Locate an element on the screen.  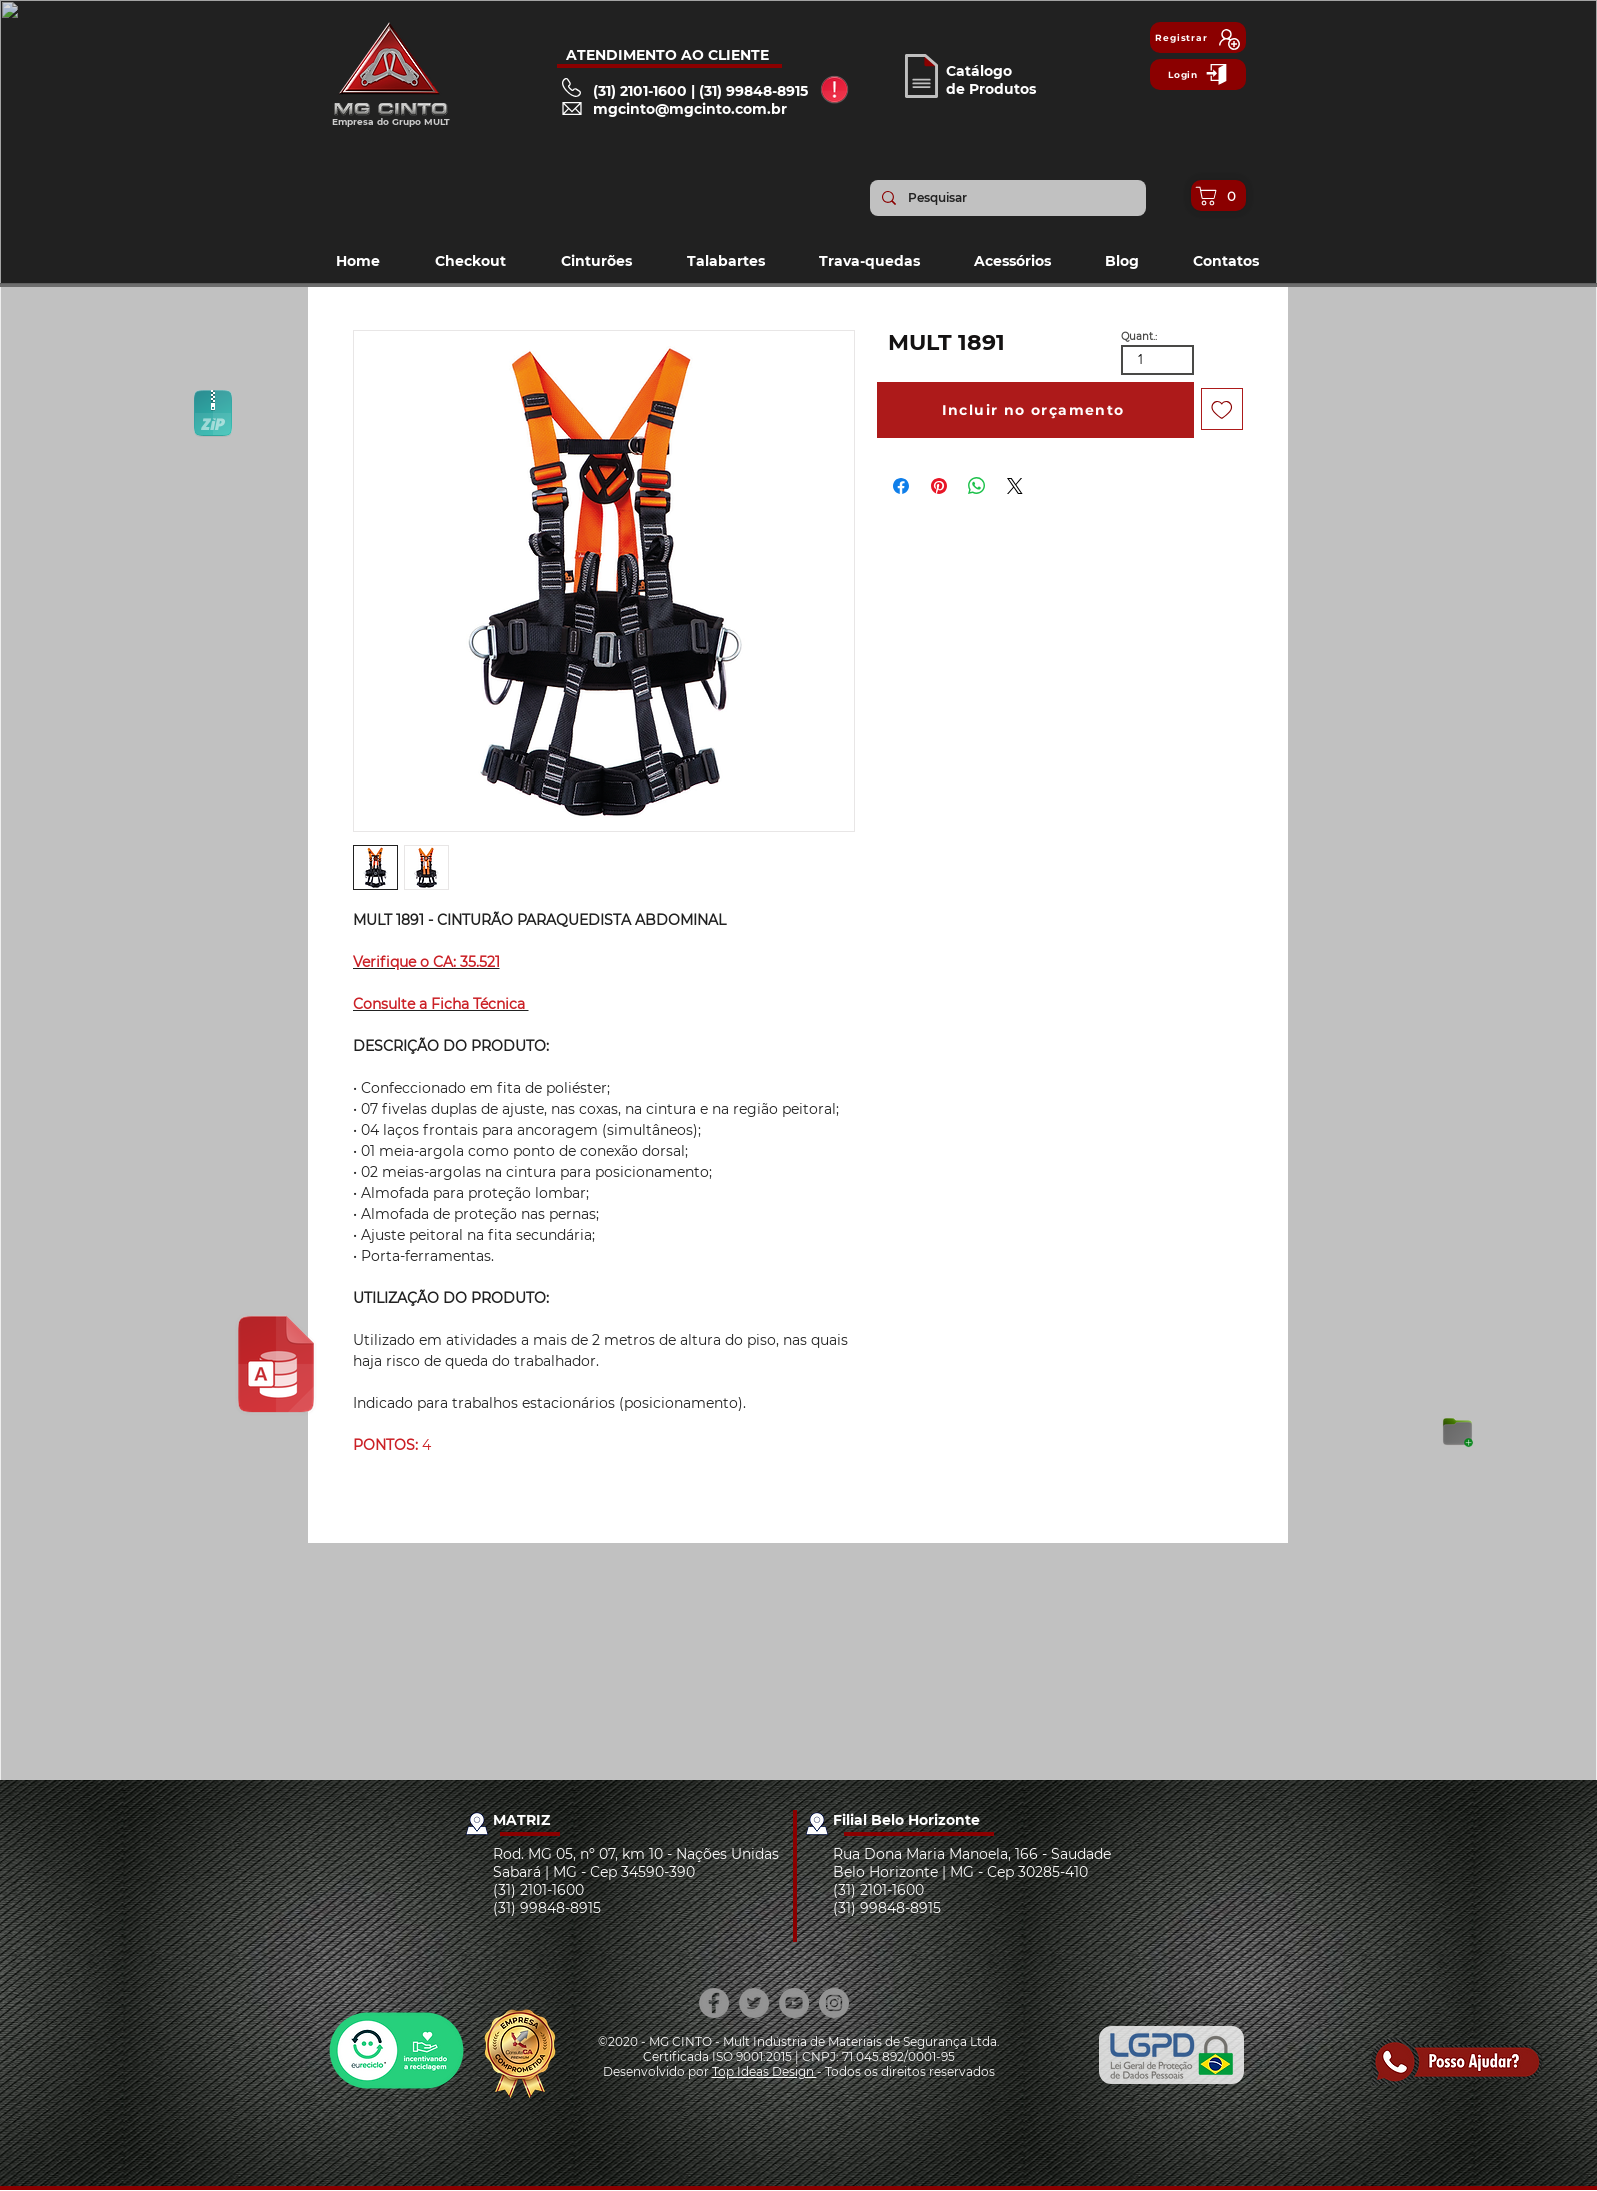
indicates an application error or crash is located at coordinates (834, 89).